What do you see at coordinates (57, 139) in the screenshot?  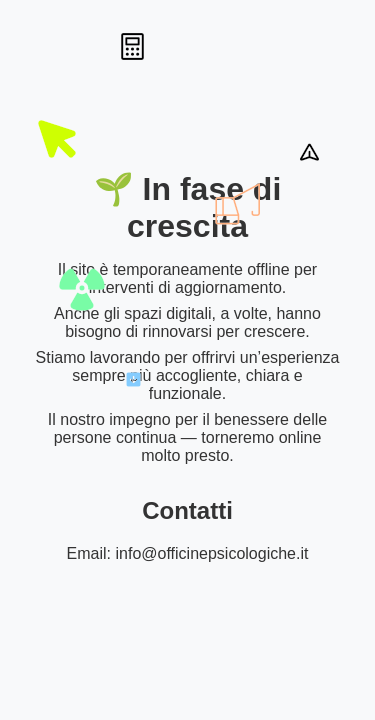 I see `mouse cursor or pointer indicator` at bounding box center [57, 139].